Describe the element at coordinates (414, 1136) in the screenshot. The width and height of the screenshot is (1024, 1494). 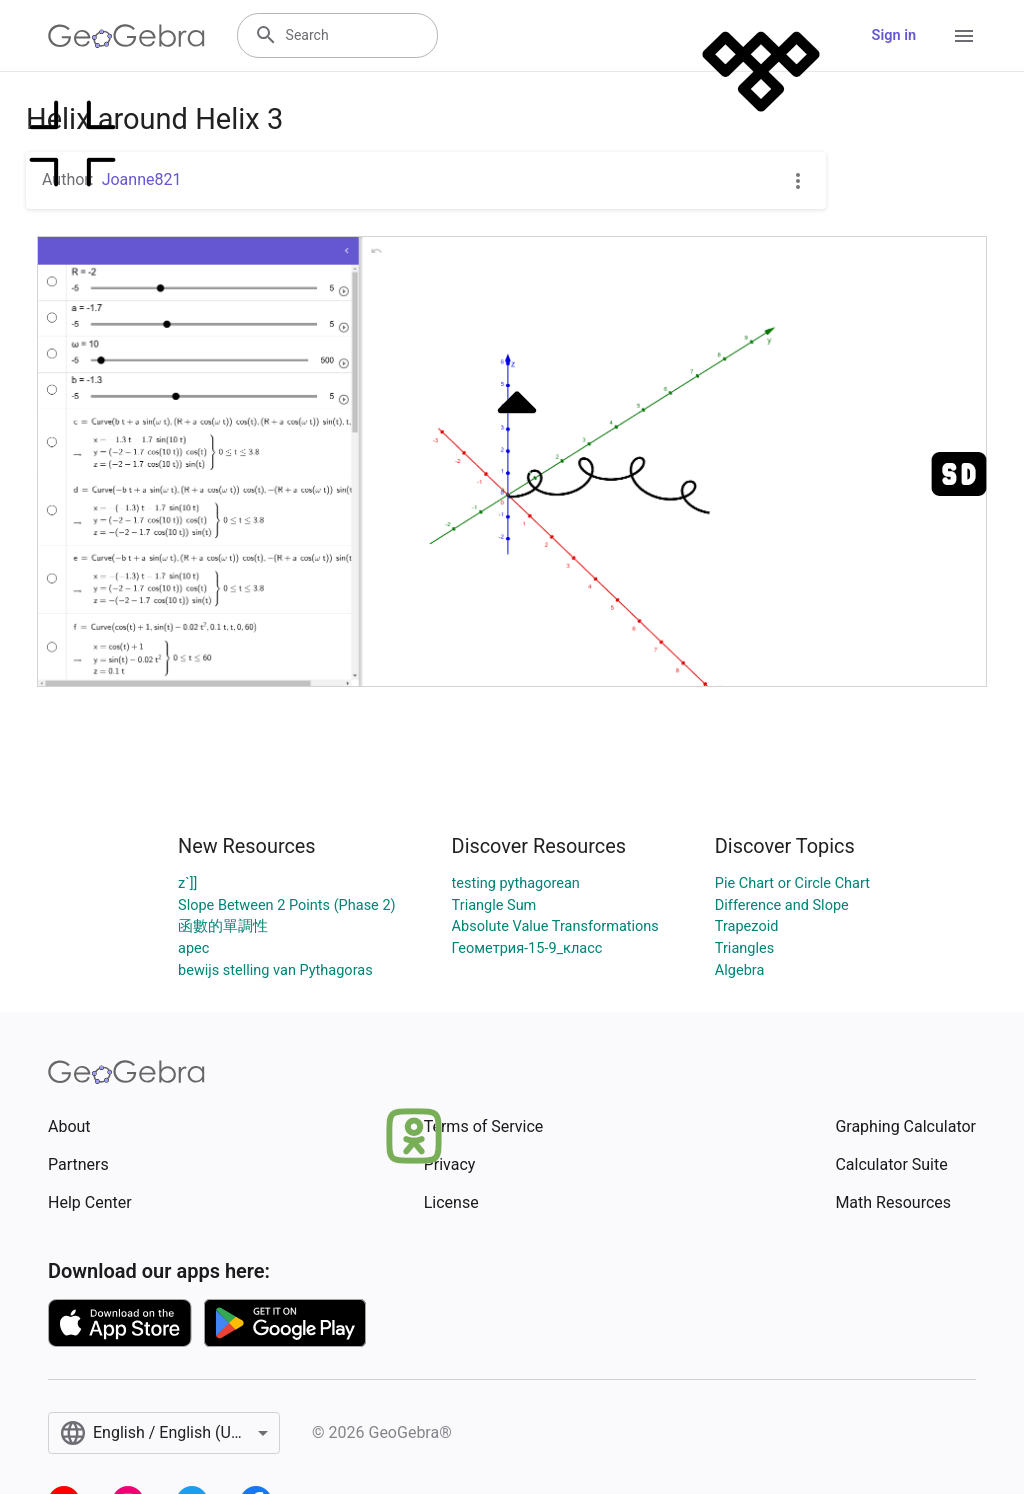
I see `open ok.ru social network` at that location.